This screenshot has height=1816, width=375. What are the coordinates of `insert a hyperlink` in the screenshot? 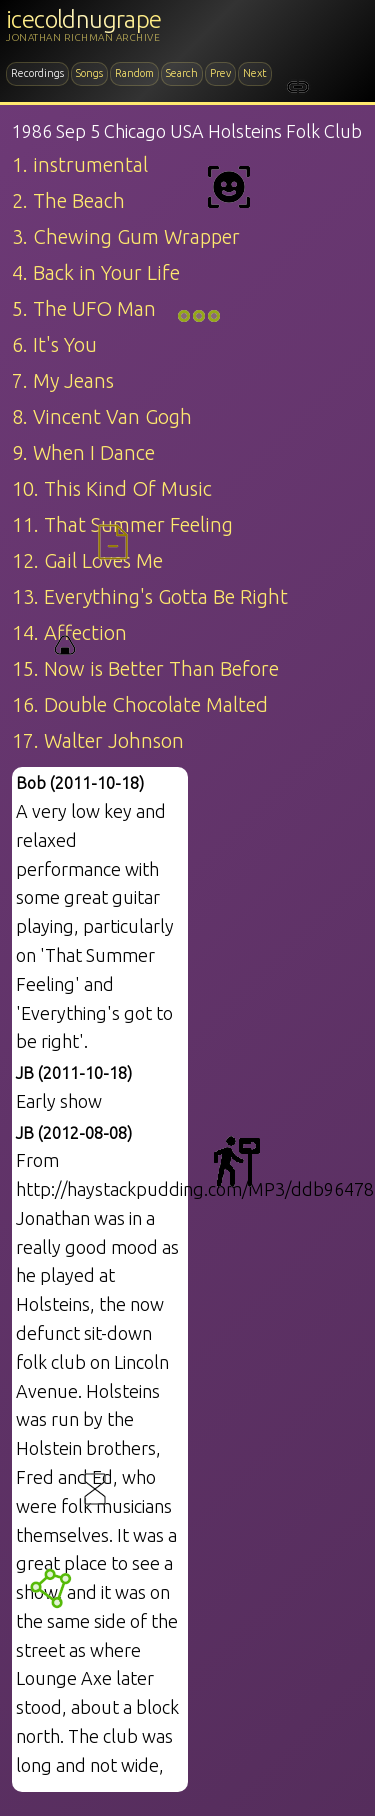 It's located at (298, 87).